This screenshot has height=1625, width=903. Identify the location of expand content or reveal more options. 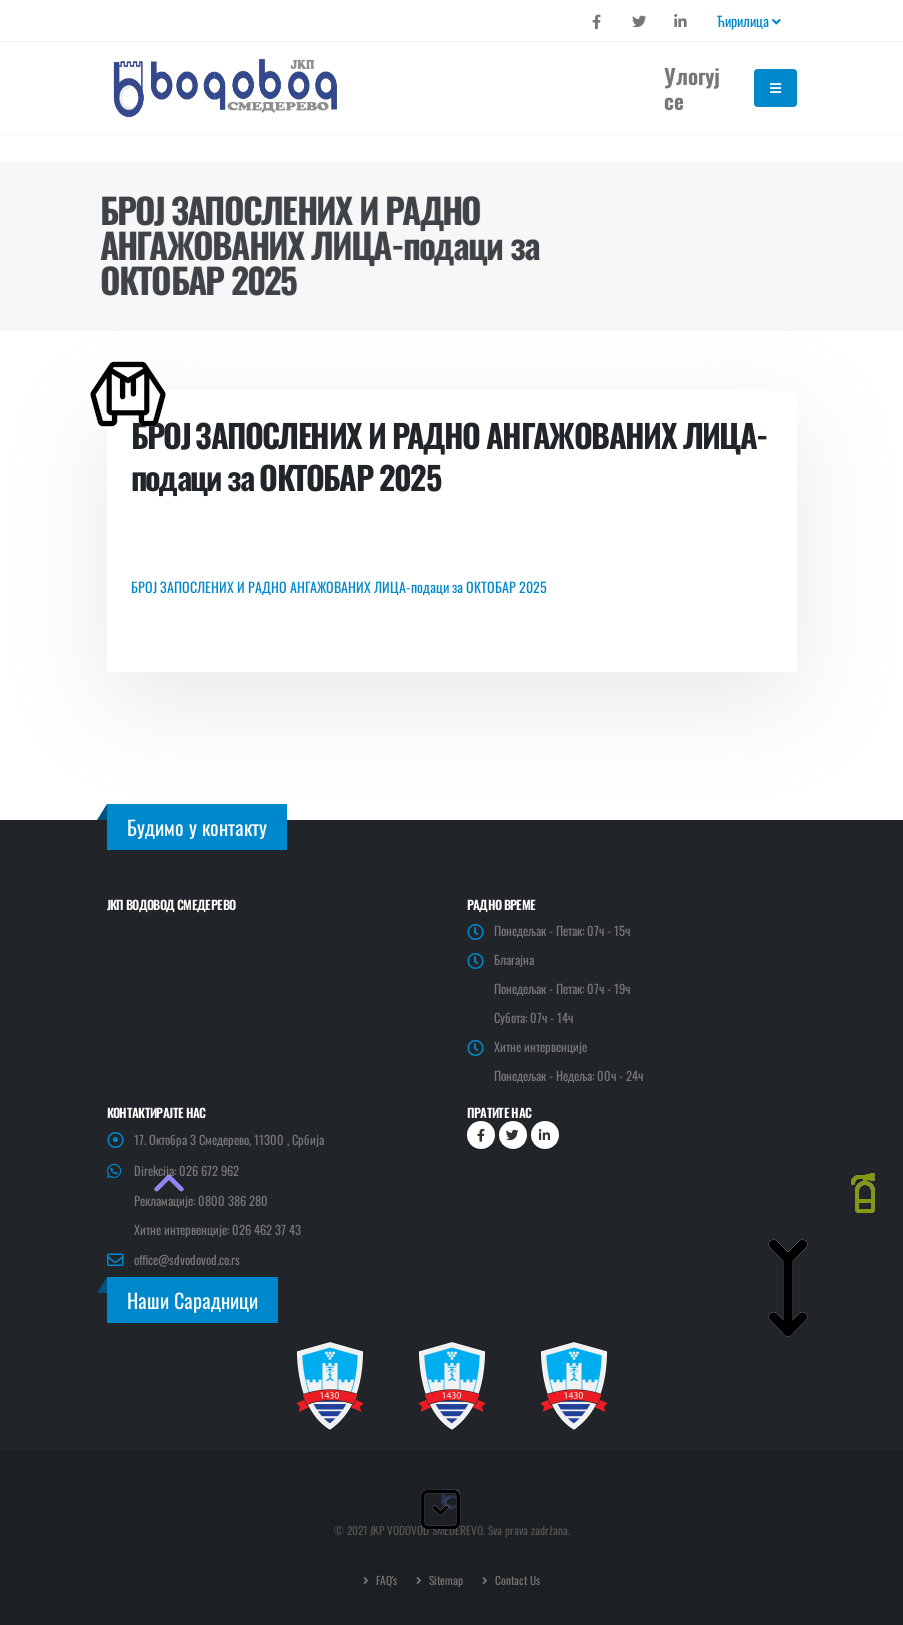
(440, 1509).